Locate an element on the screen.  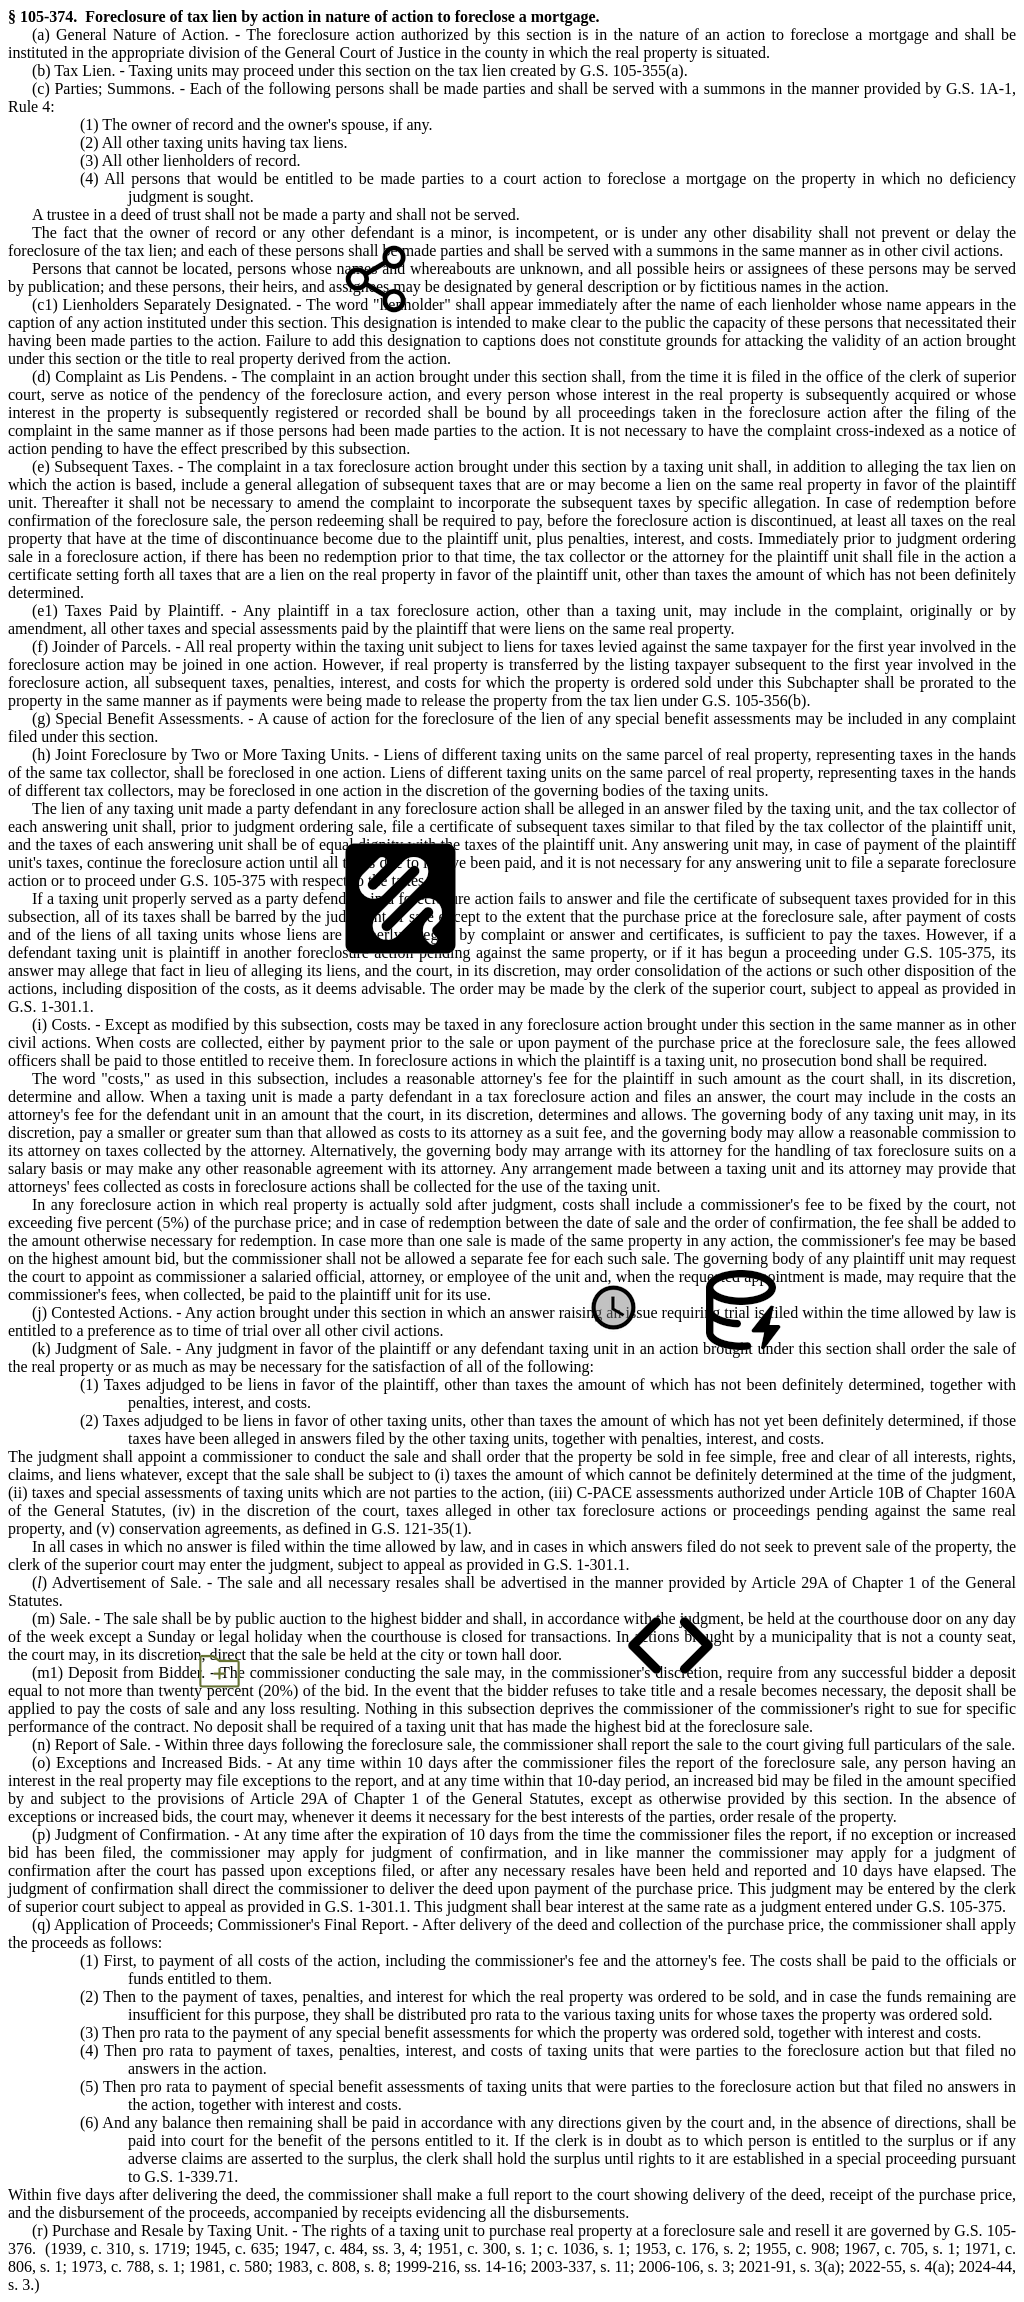
view schedule or upcoming events is located at coordinates (613, 1307).